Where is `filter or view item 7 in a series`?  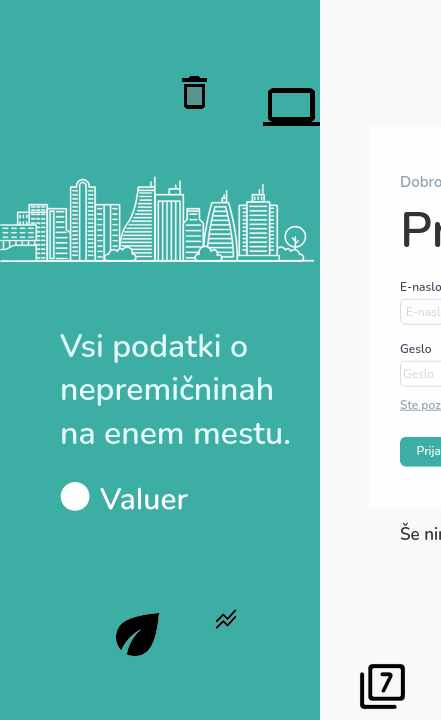 filter or view item 7 in a series is located at coordinates (382, 686).